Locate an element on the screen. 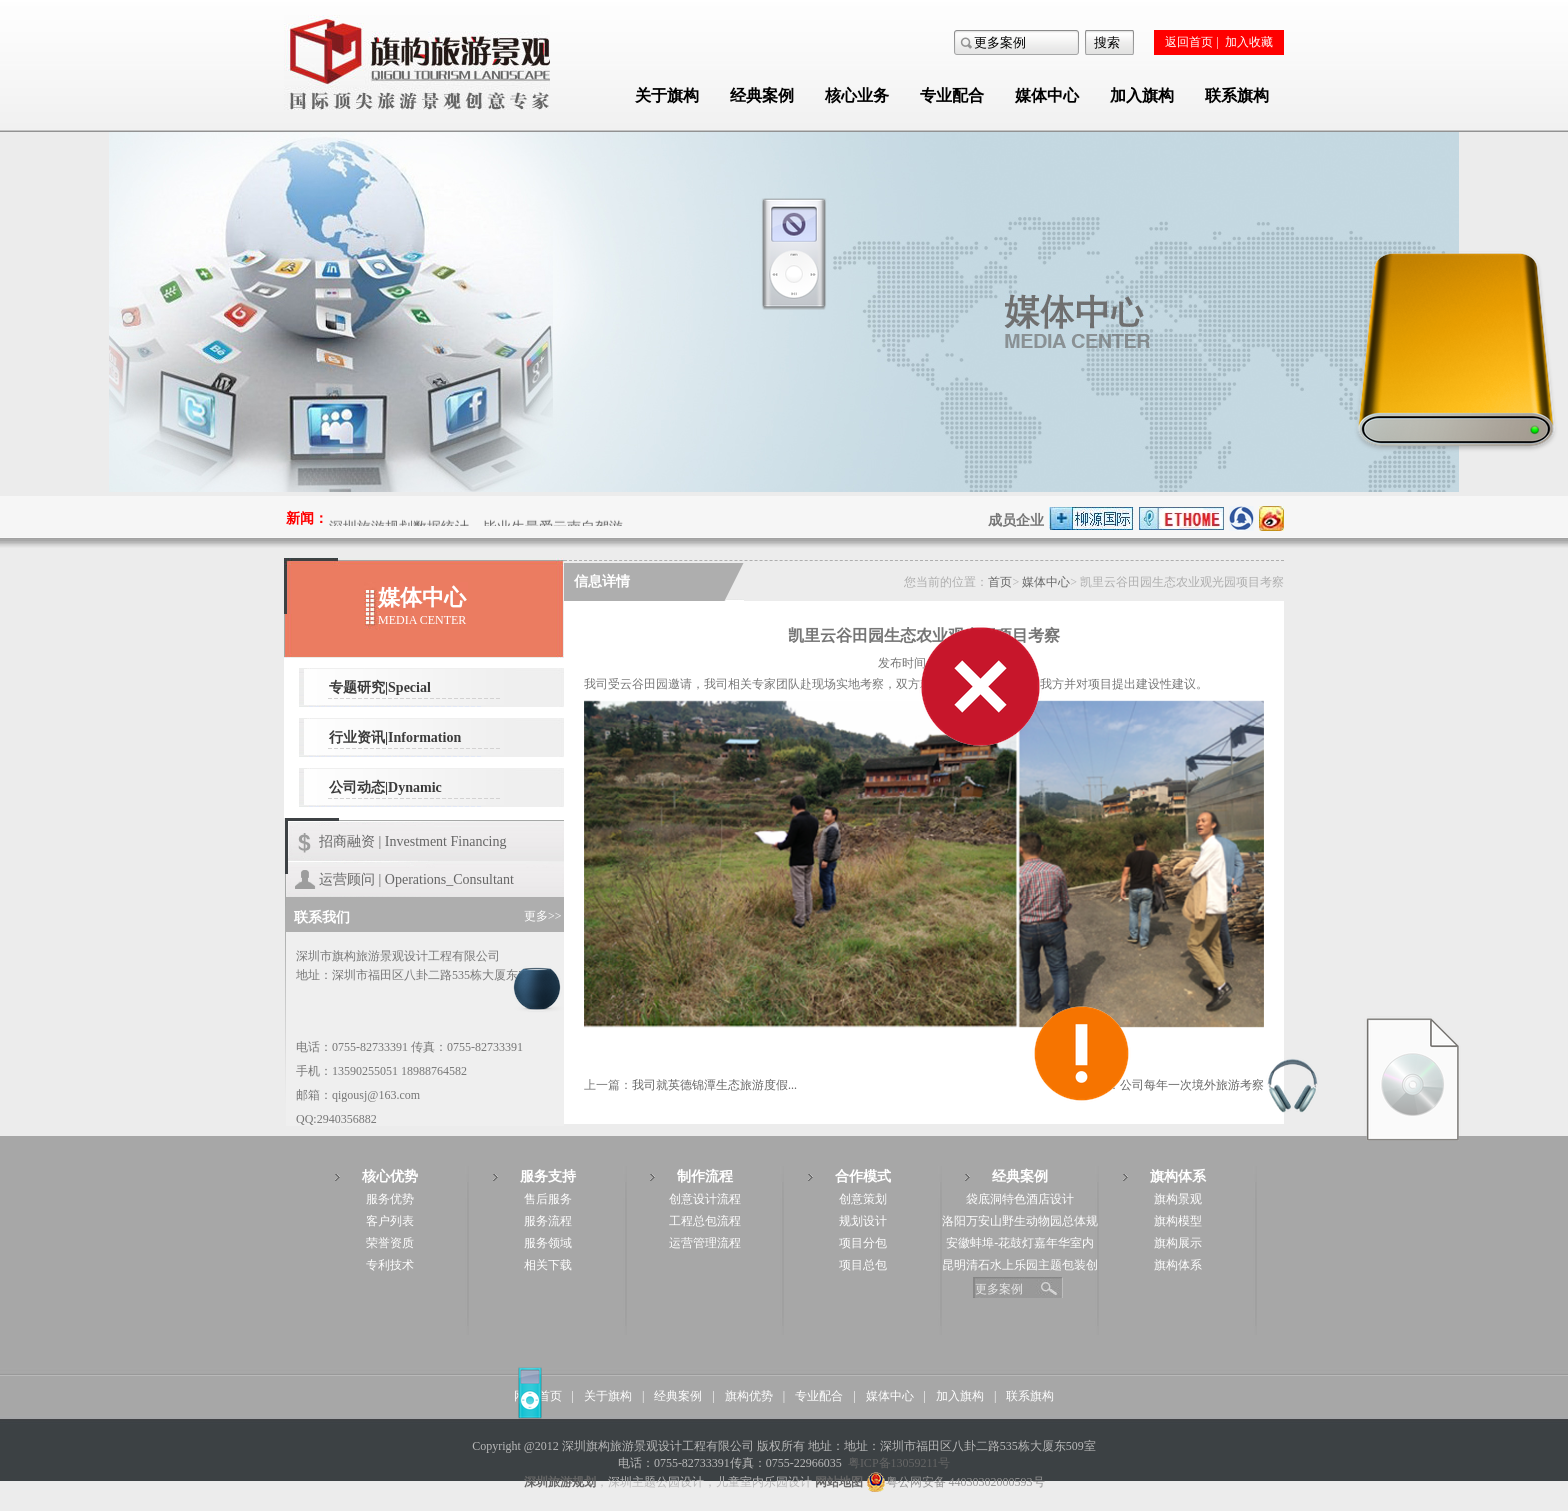 This screenshot has height=1511, width=1568. bluetooth headphones connected is located at coordinates (1292, 1085).